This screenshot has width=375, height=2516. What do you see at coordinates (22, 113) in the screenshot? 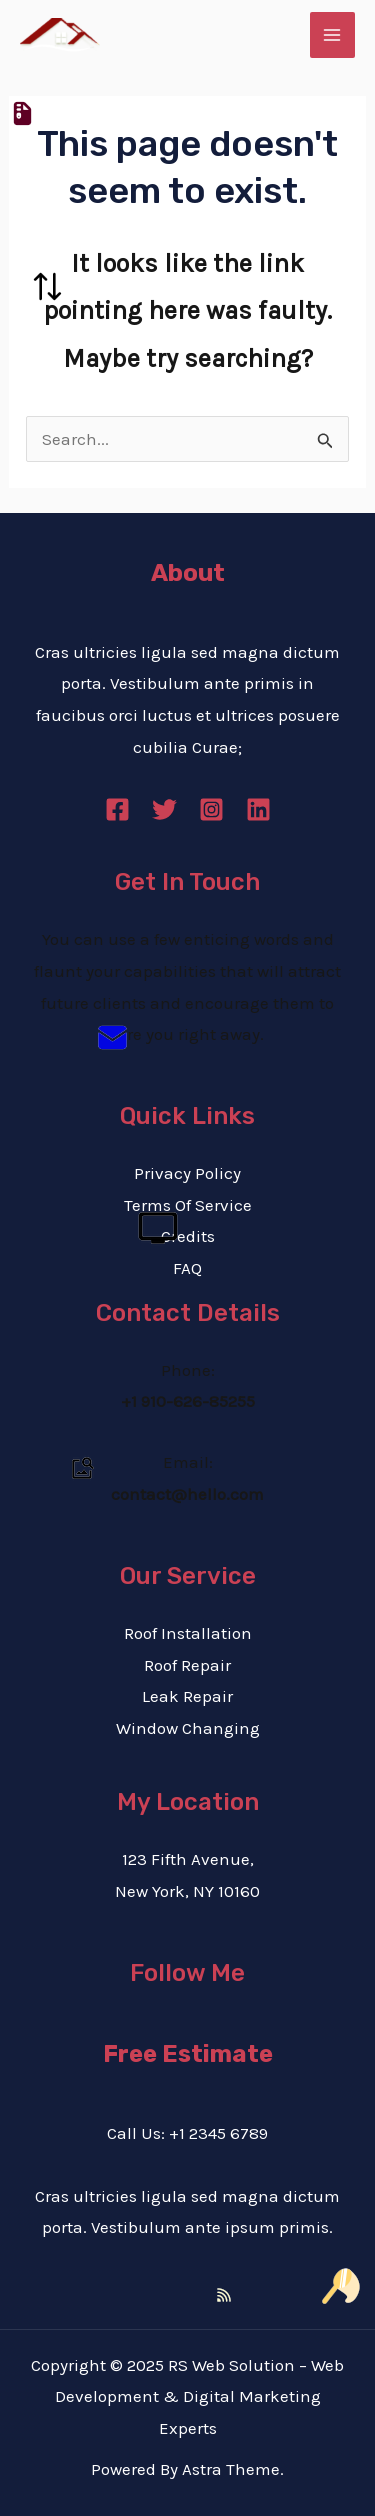
I see `compress or zip files` at bounding box center [22, 113].